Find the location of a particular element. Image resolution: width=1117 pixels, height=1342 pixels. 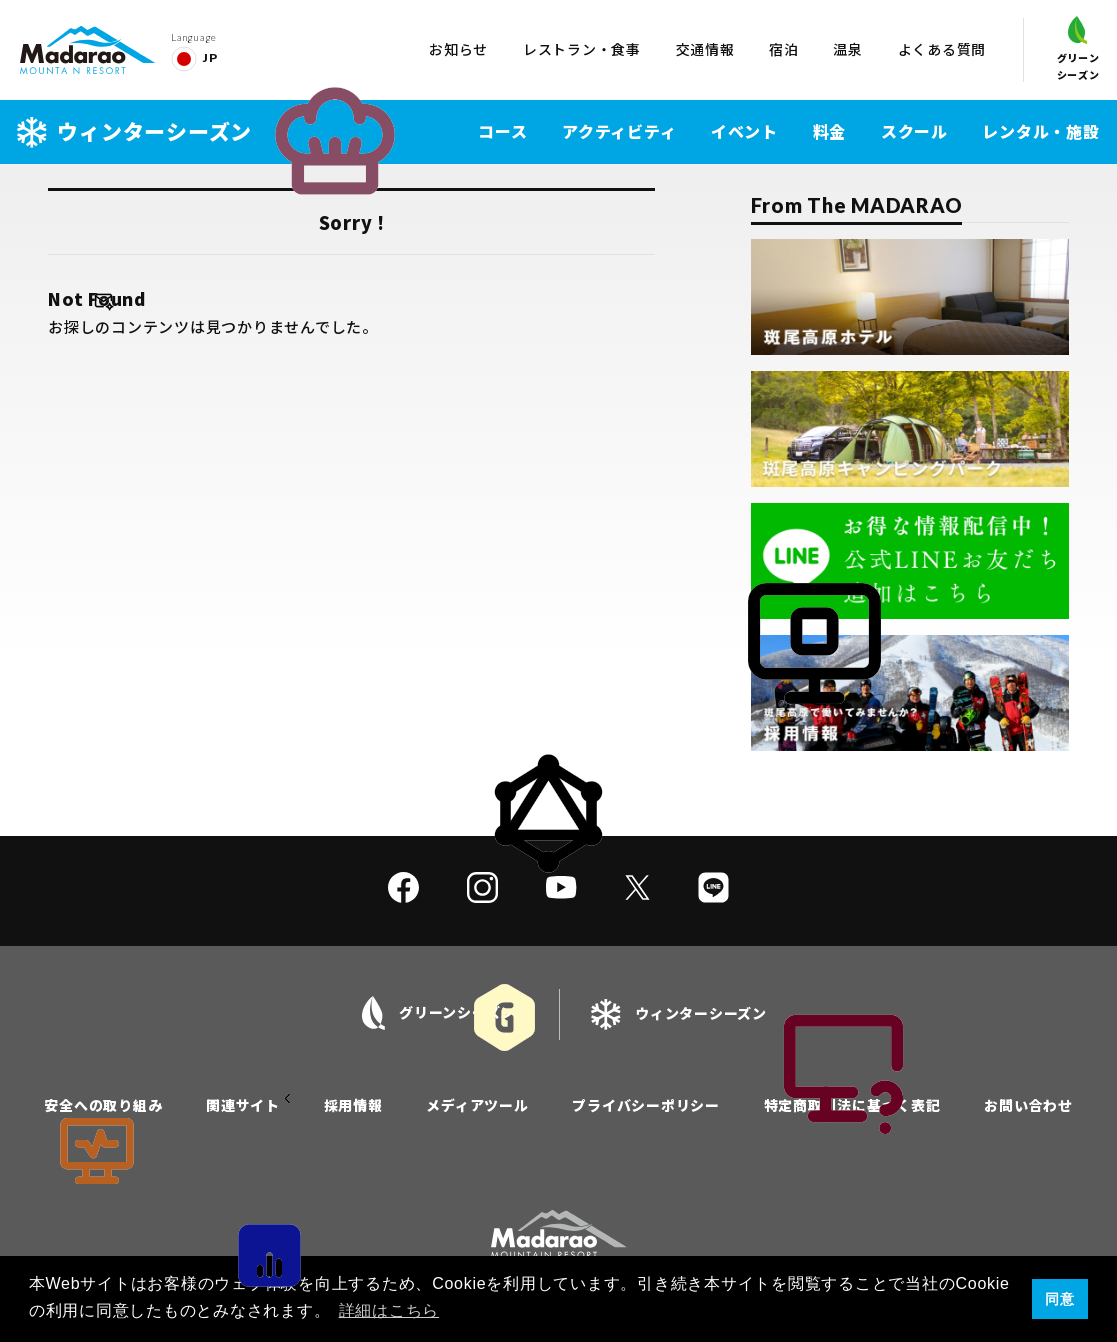

AI-powered email or smart compose feature is located at coordinates (103, 300).